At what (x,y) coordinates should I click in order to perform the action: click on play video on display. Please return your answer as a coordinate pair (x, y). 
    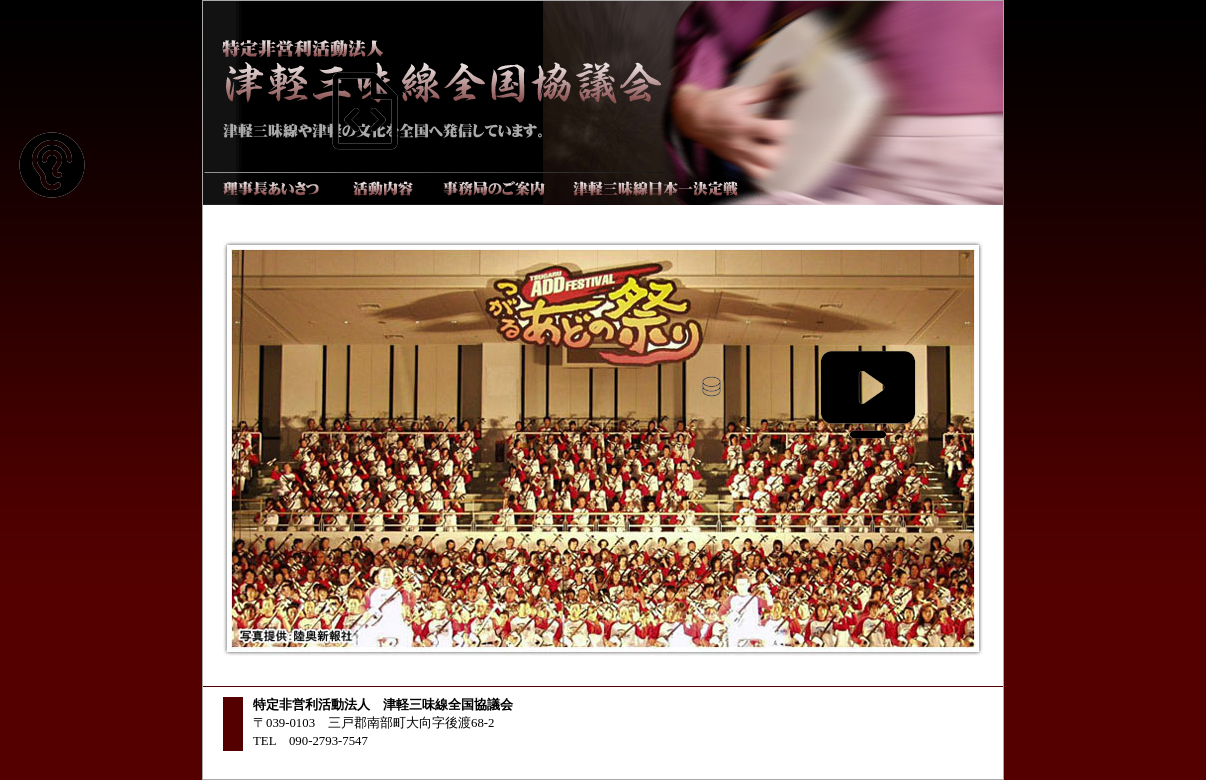
    Looking at the image, I should click on (868, 391).